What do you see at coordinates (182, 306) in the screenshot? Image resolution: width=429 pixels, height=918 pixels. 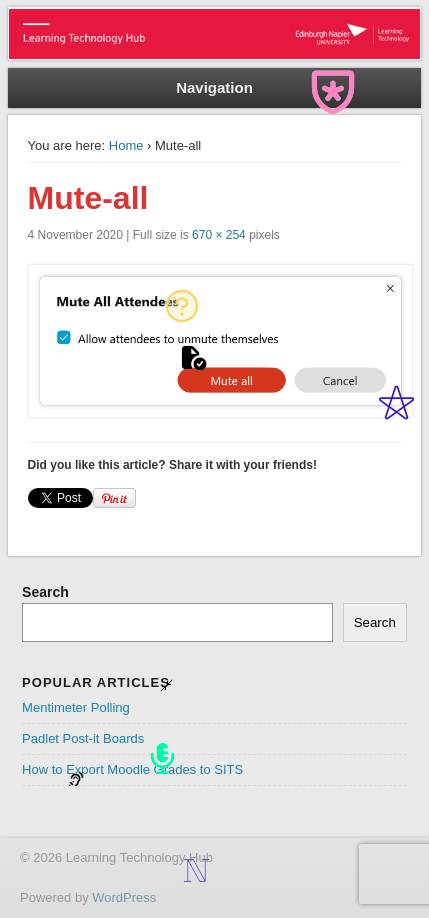 I see `access help or support information` at bounding box center [182, 306].